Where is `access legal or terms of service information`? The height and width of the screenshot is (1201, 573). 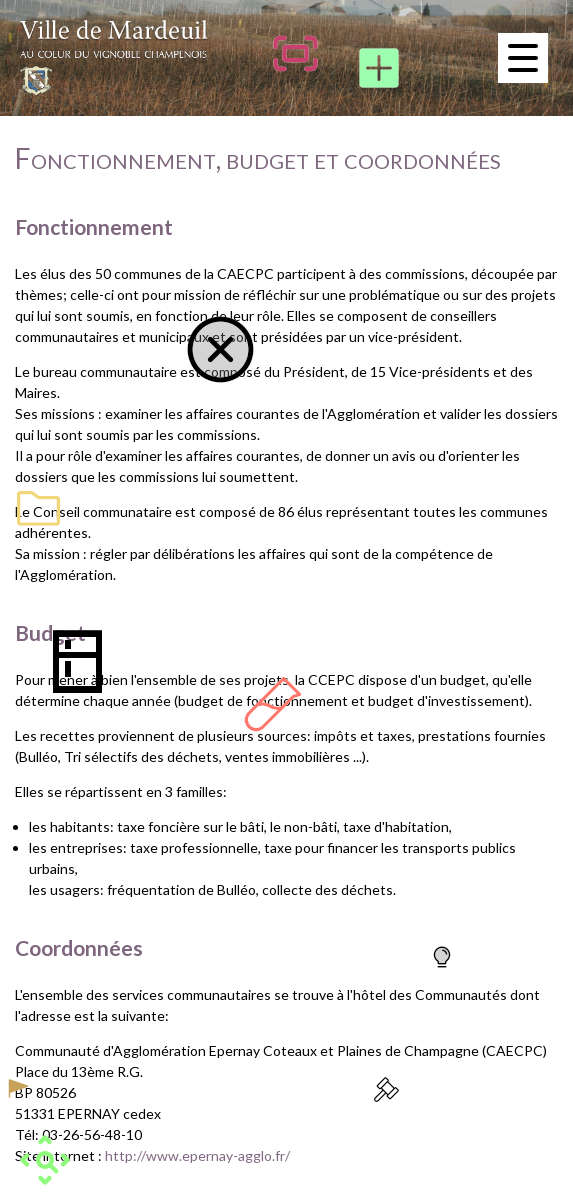 access legal or terms of service information is located at coordinates (385, 1090).